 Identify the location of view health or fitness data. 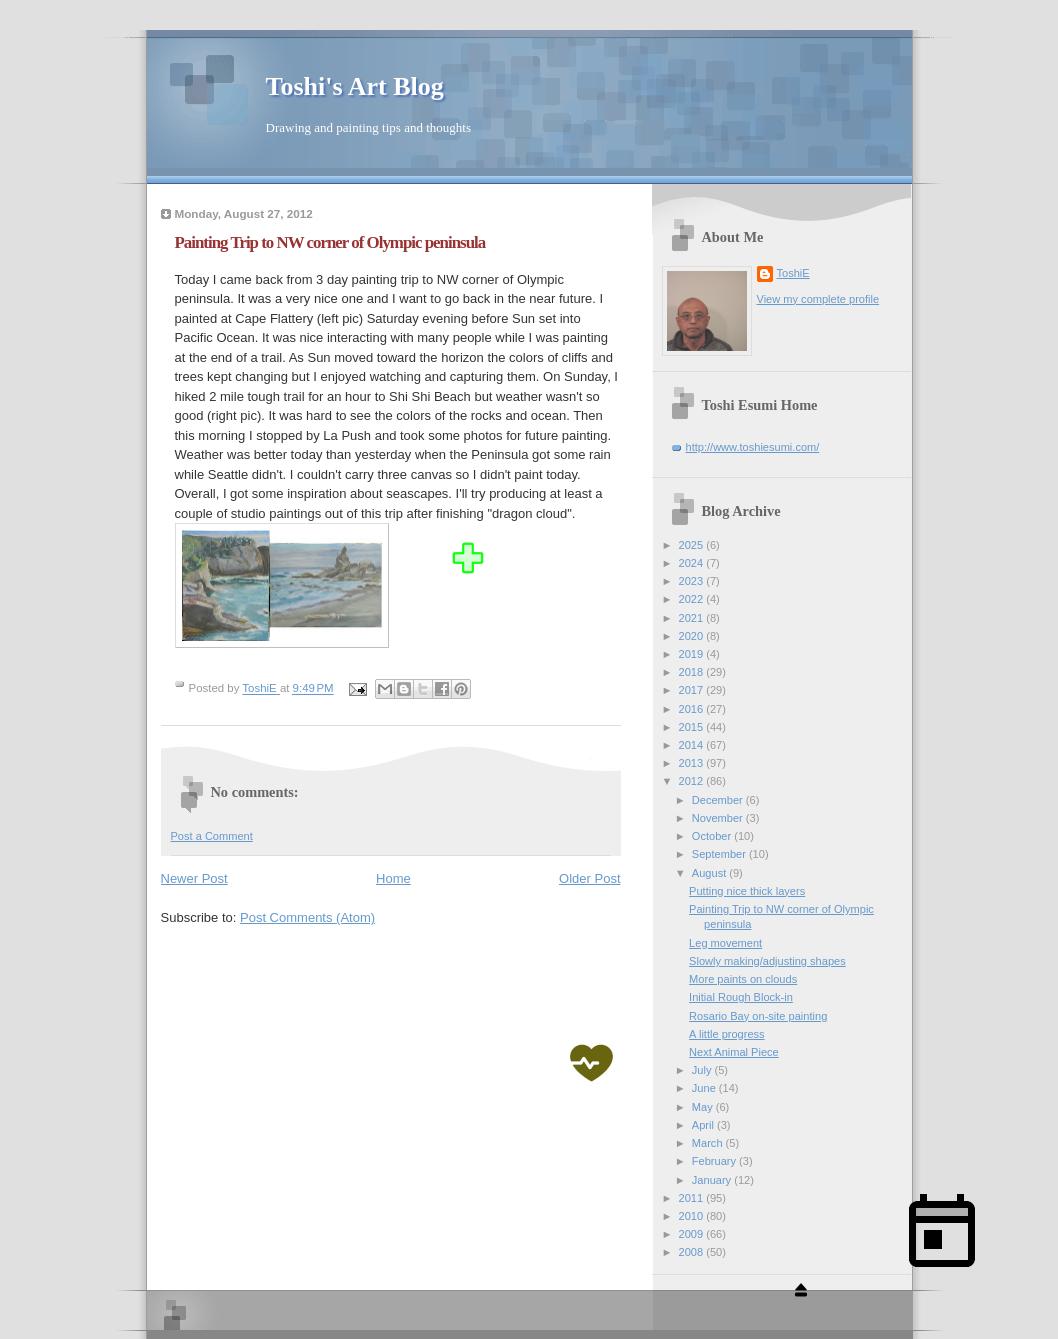
(591, 1061).